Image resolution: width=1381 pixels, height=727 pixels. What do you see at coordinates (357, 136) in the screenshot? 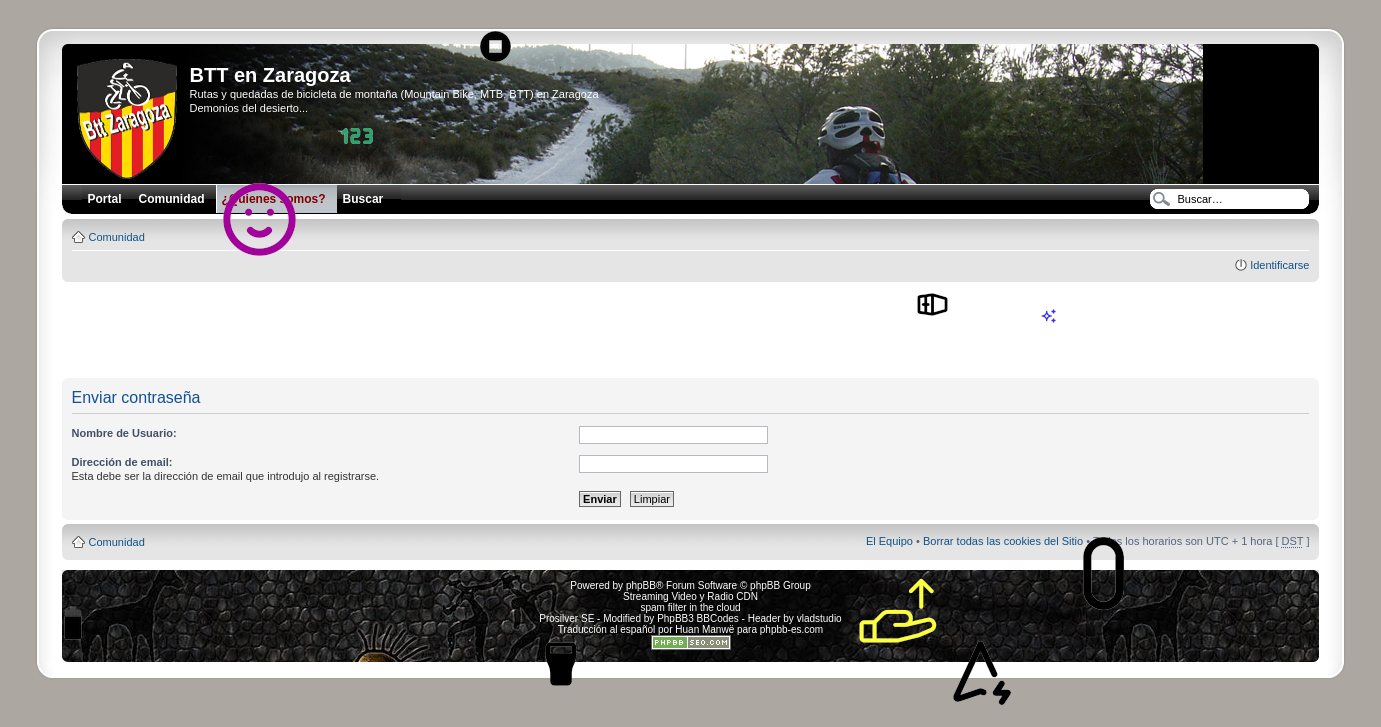
I see `switch to numeric input mode` at bounding box center [357, 136].